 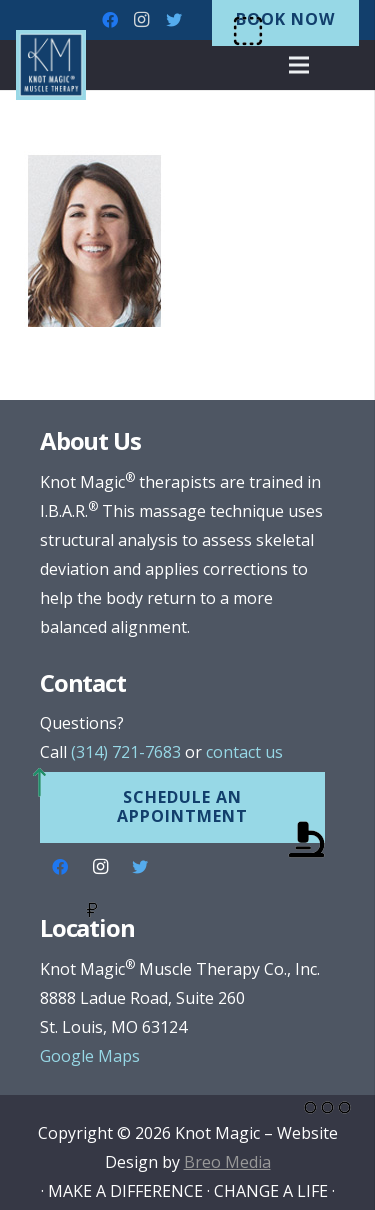 I want to click on access scientific or laboratory tools, so click(x=306, y=839).